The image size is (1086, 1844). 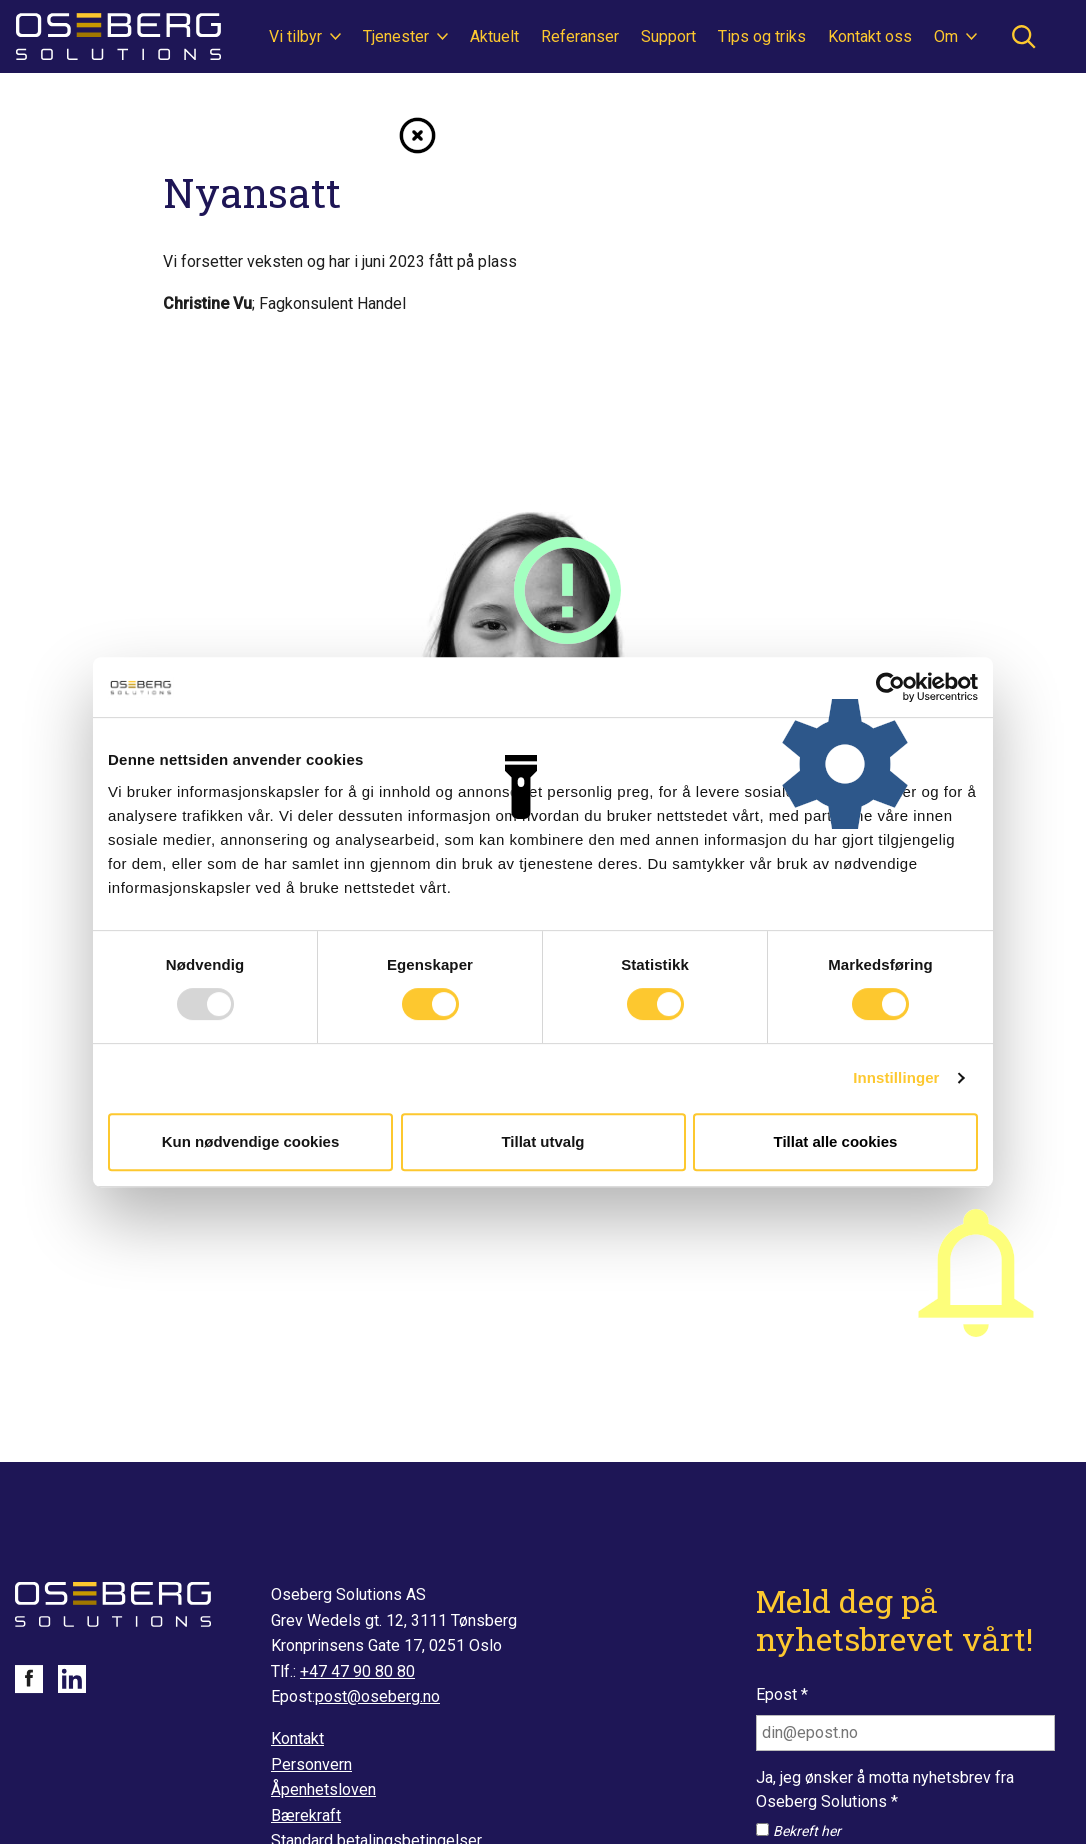 What do you see at coordinates (845, 764) in the screenshot?
I see `access settings` at bounding box center [845, 764].